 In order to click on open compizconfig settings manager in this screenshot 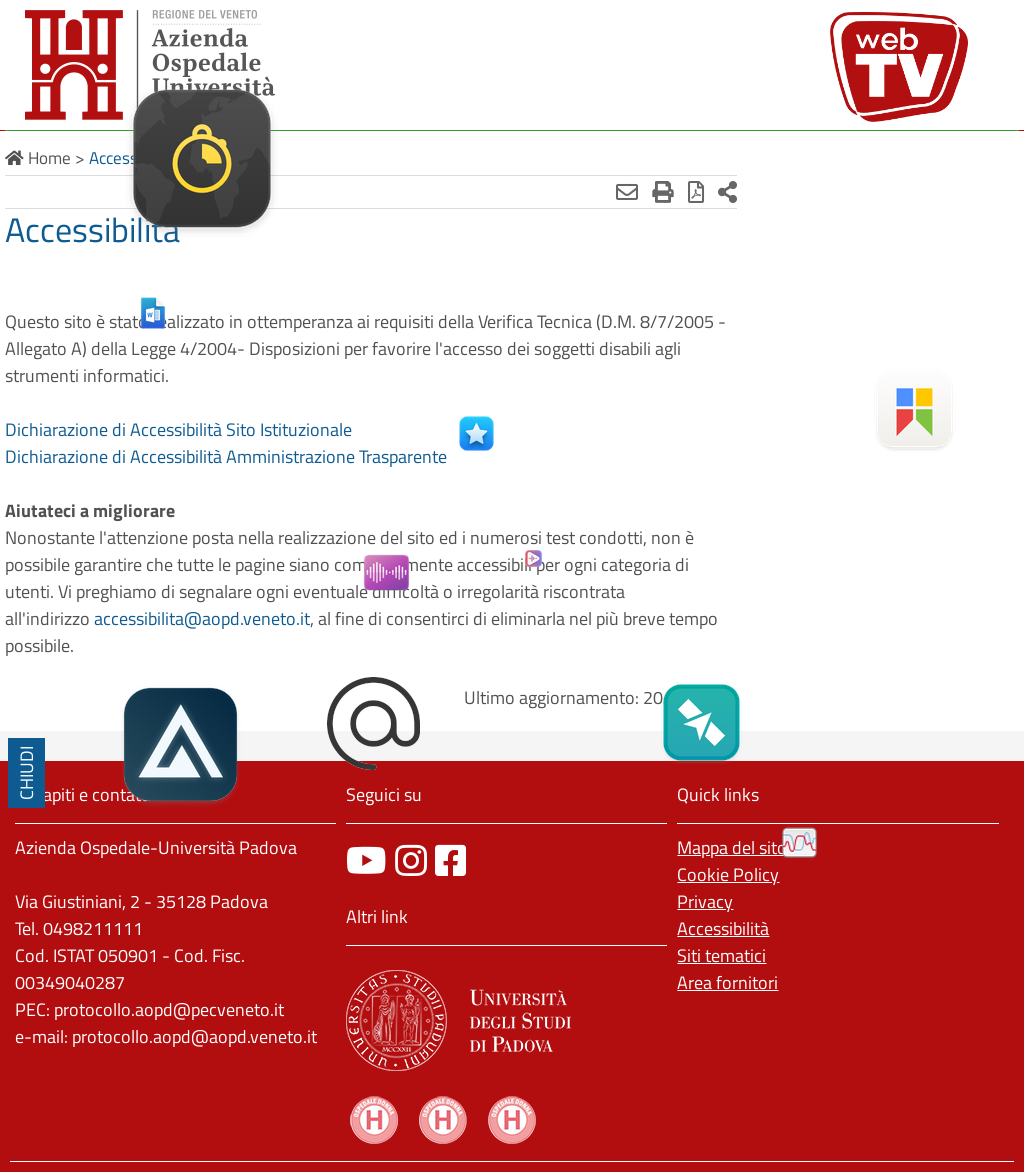, I will do `click(476, 433)`.